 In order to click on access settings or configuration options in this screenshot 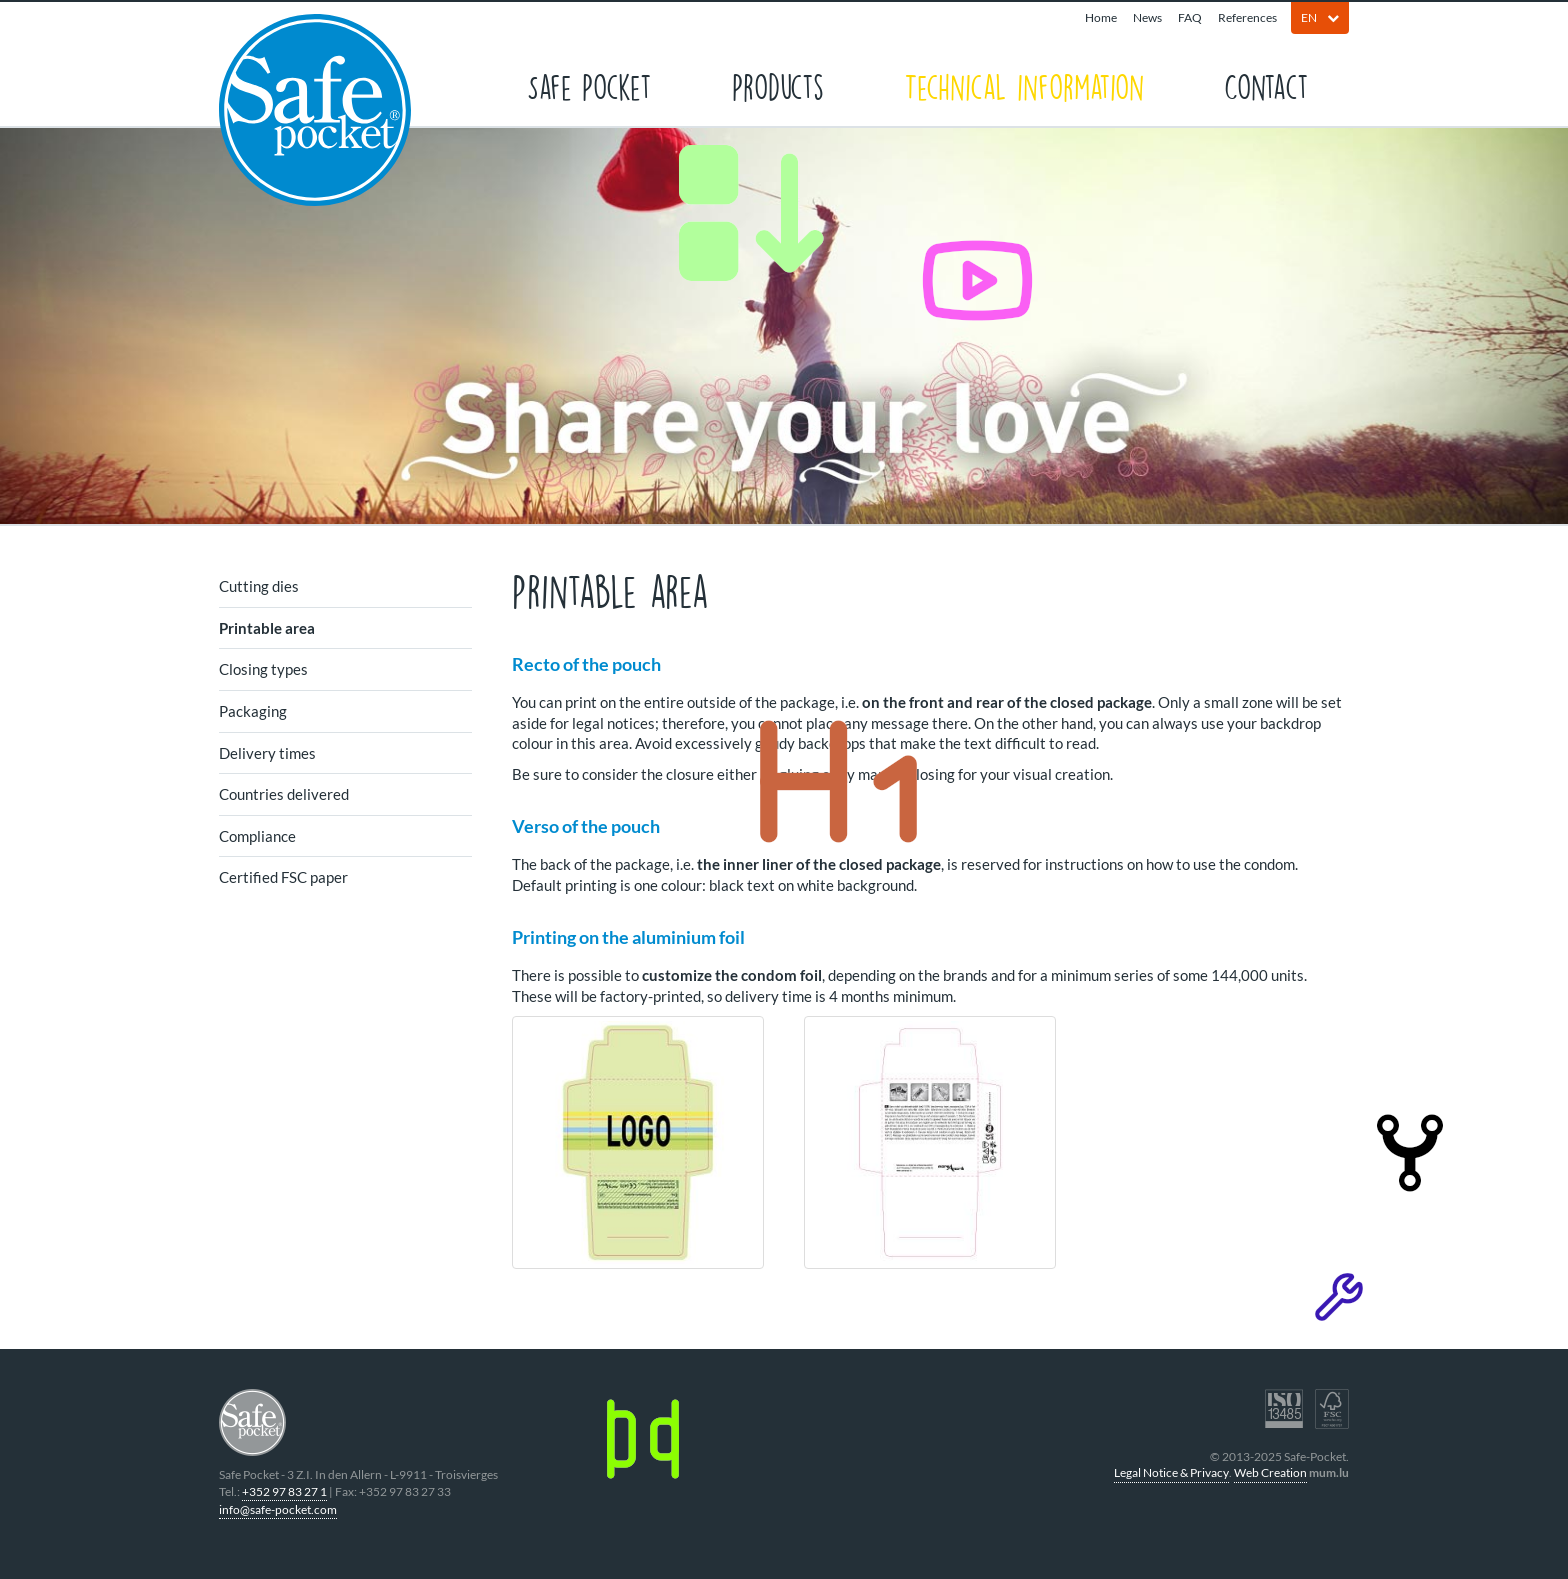, I will do `click(1339, 1297)`.